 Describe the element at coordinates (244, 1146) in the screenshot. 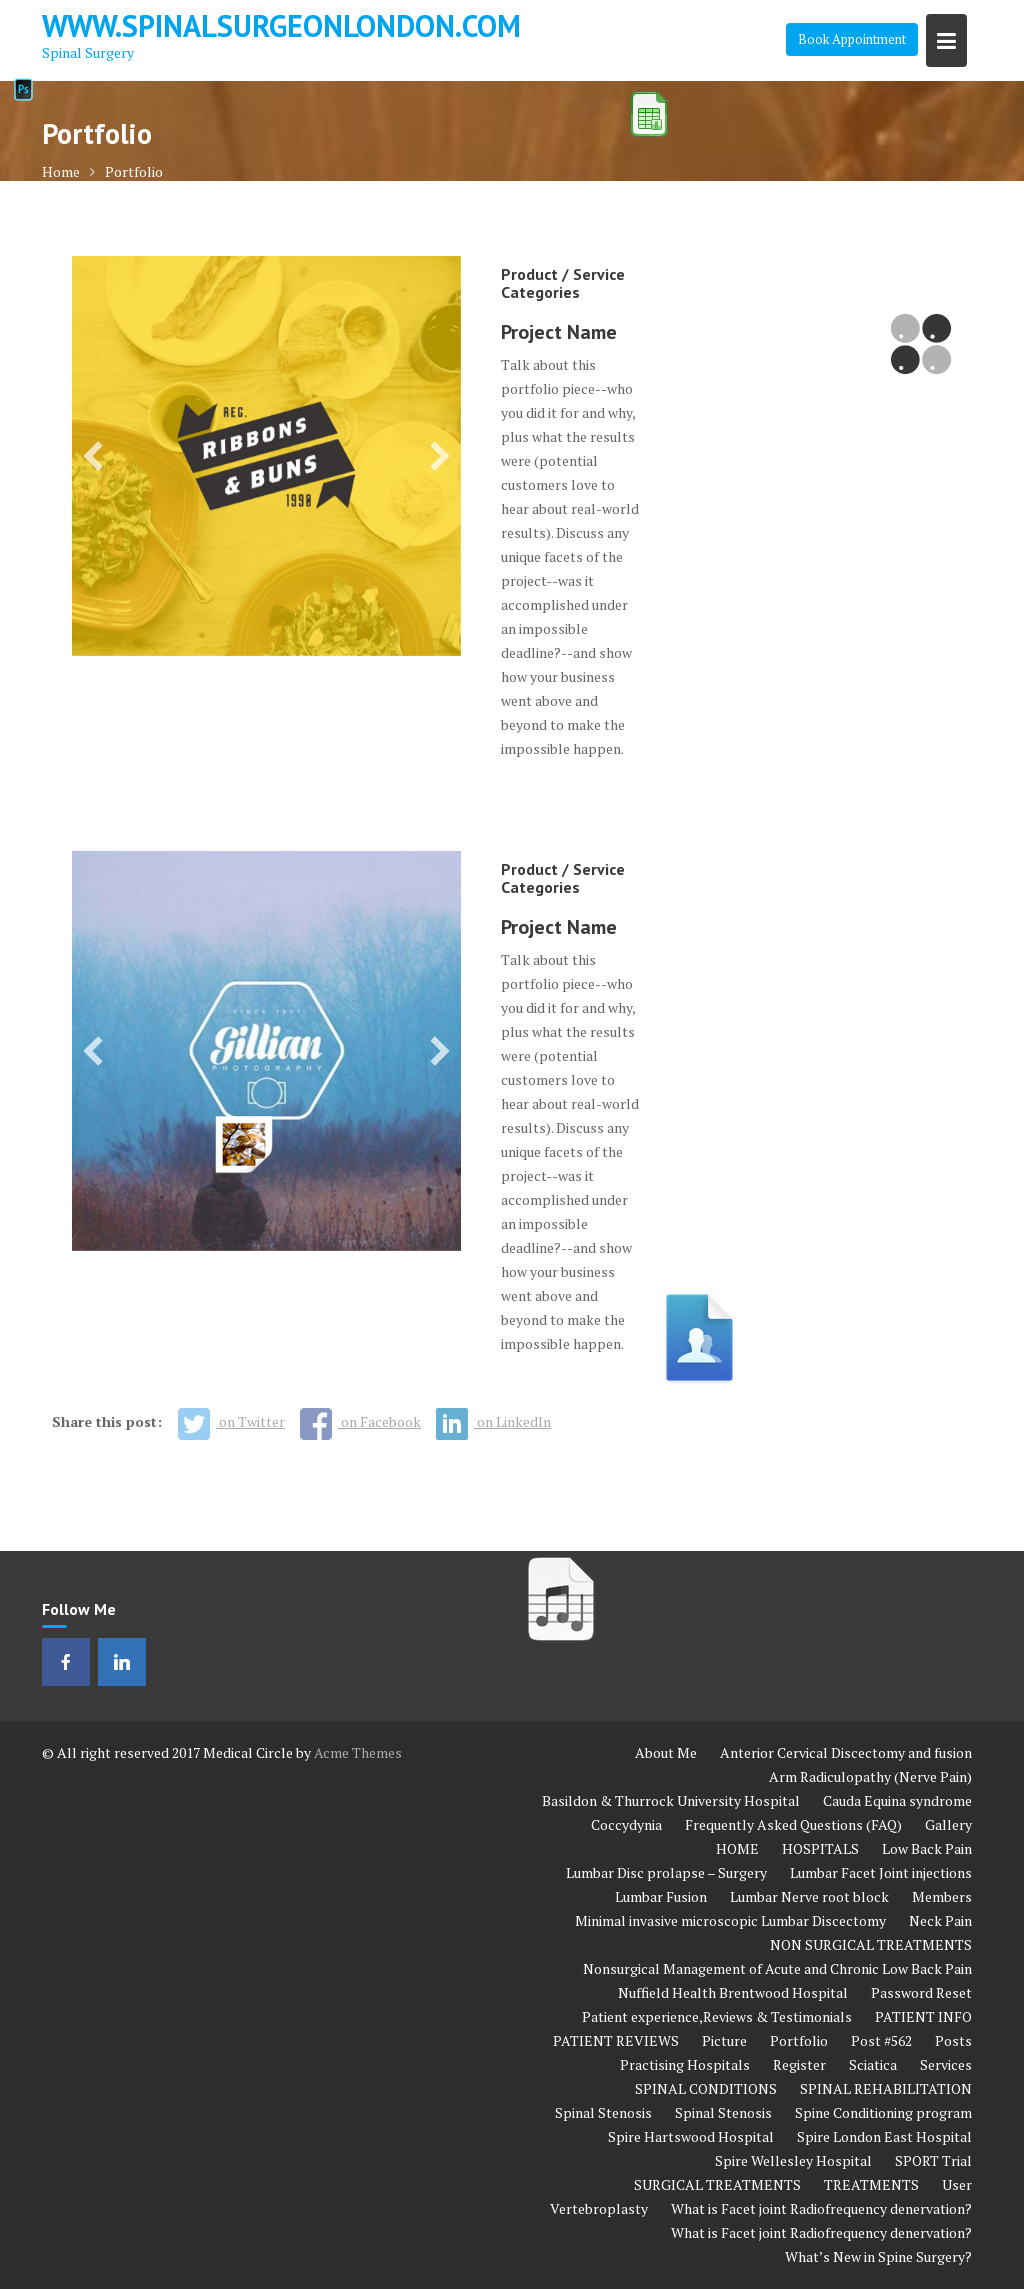

I see `a picture clipping or image snippet` at that location.